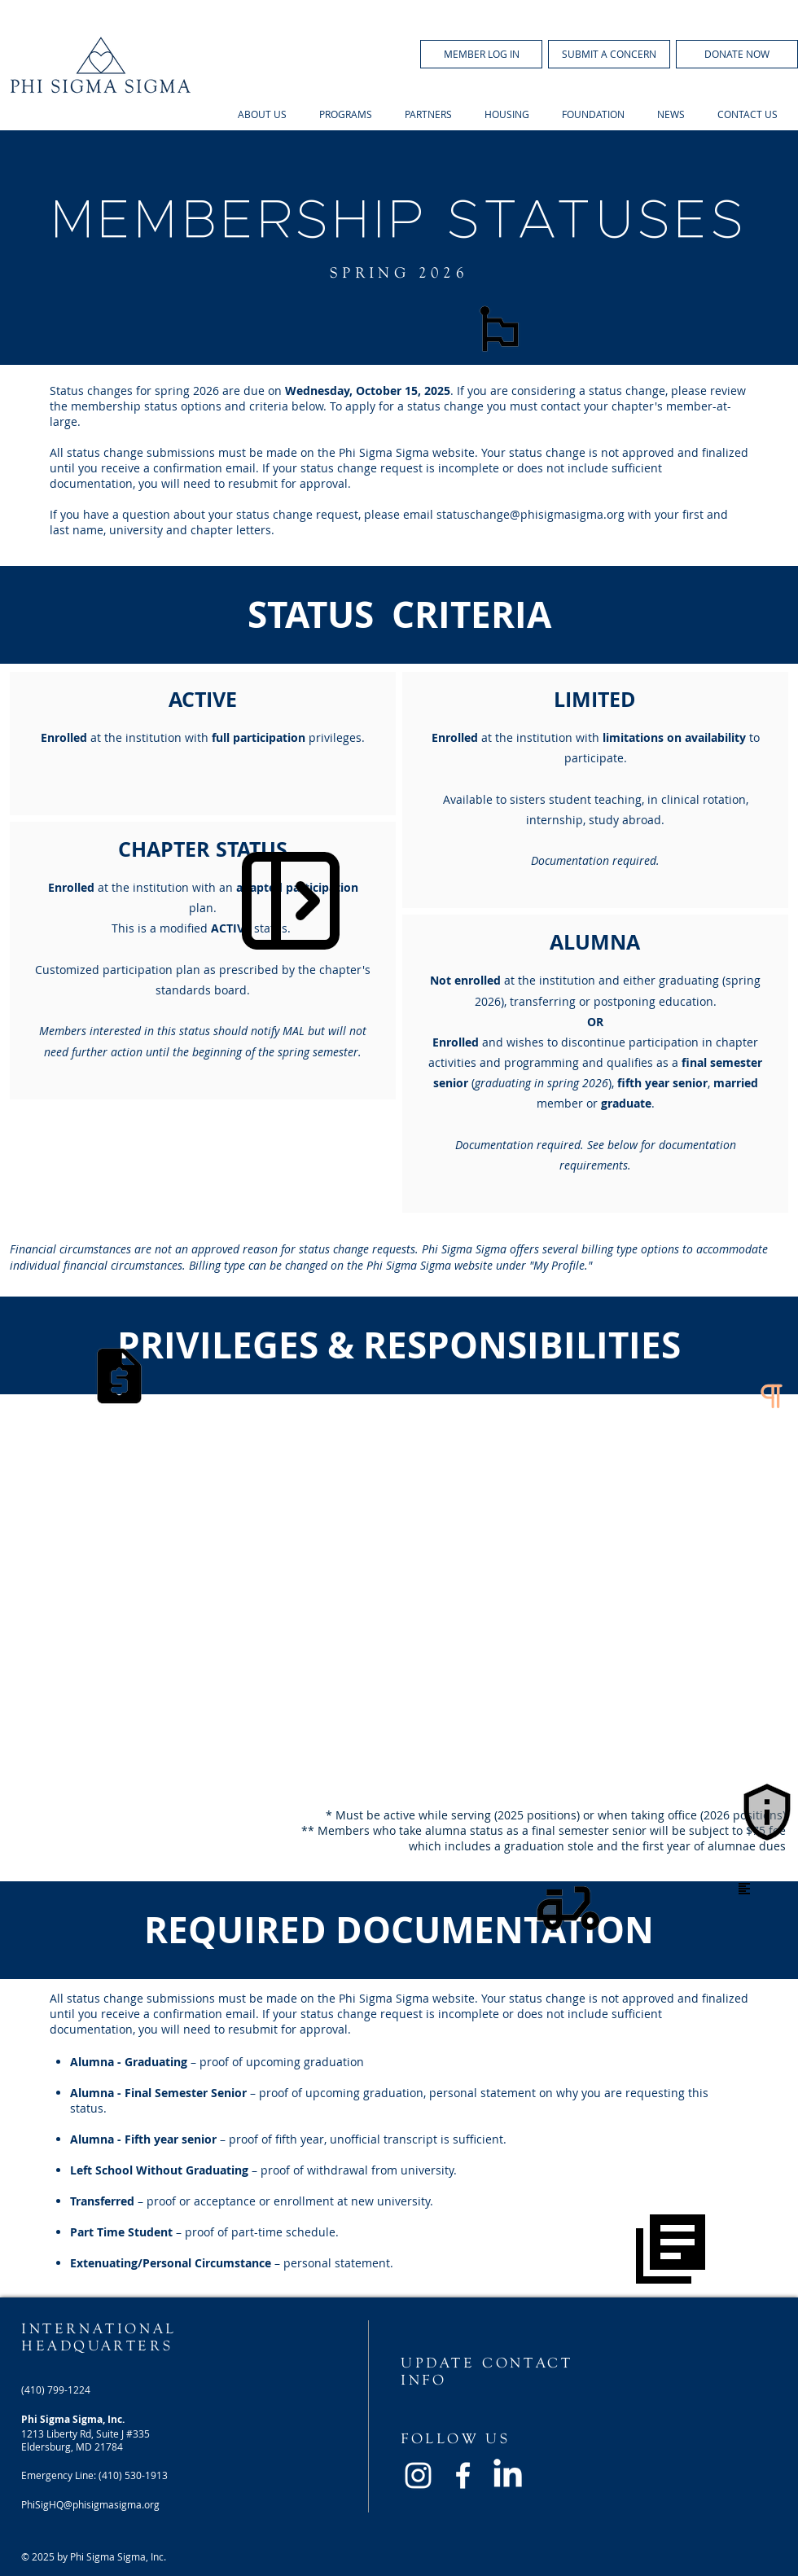 This screenshot has width=798, height=2576. Describe the element at coordinates (771, 1396) in the screenshot. I see `toggle paragraph formatting options` at that location.